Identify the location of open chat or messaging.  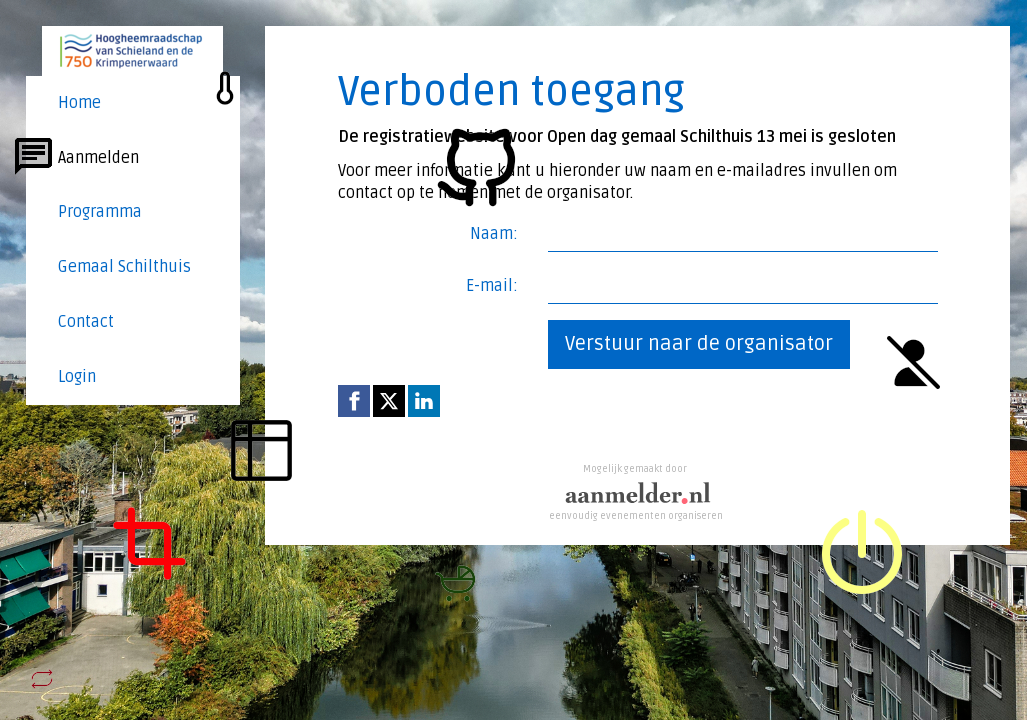
(33, 156).